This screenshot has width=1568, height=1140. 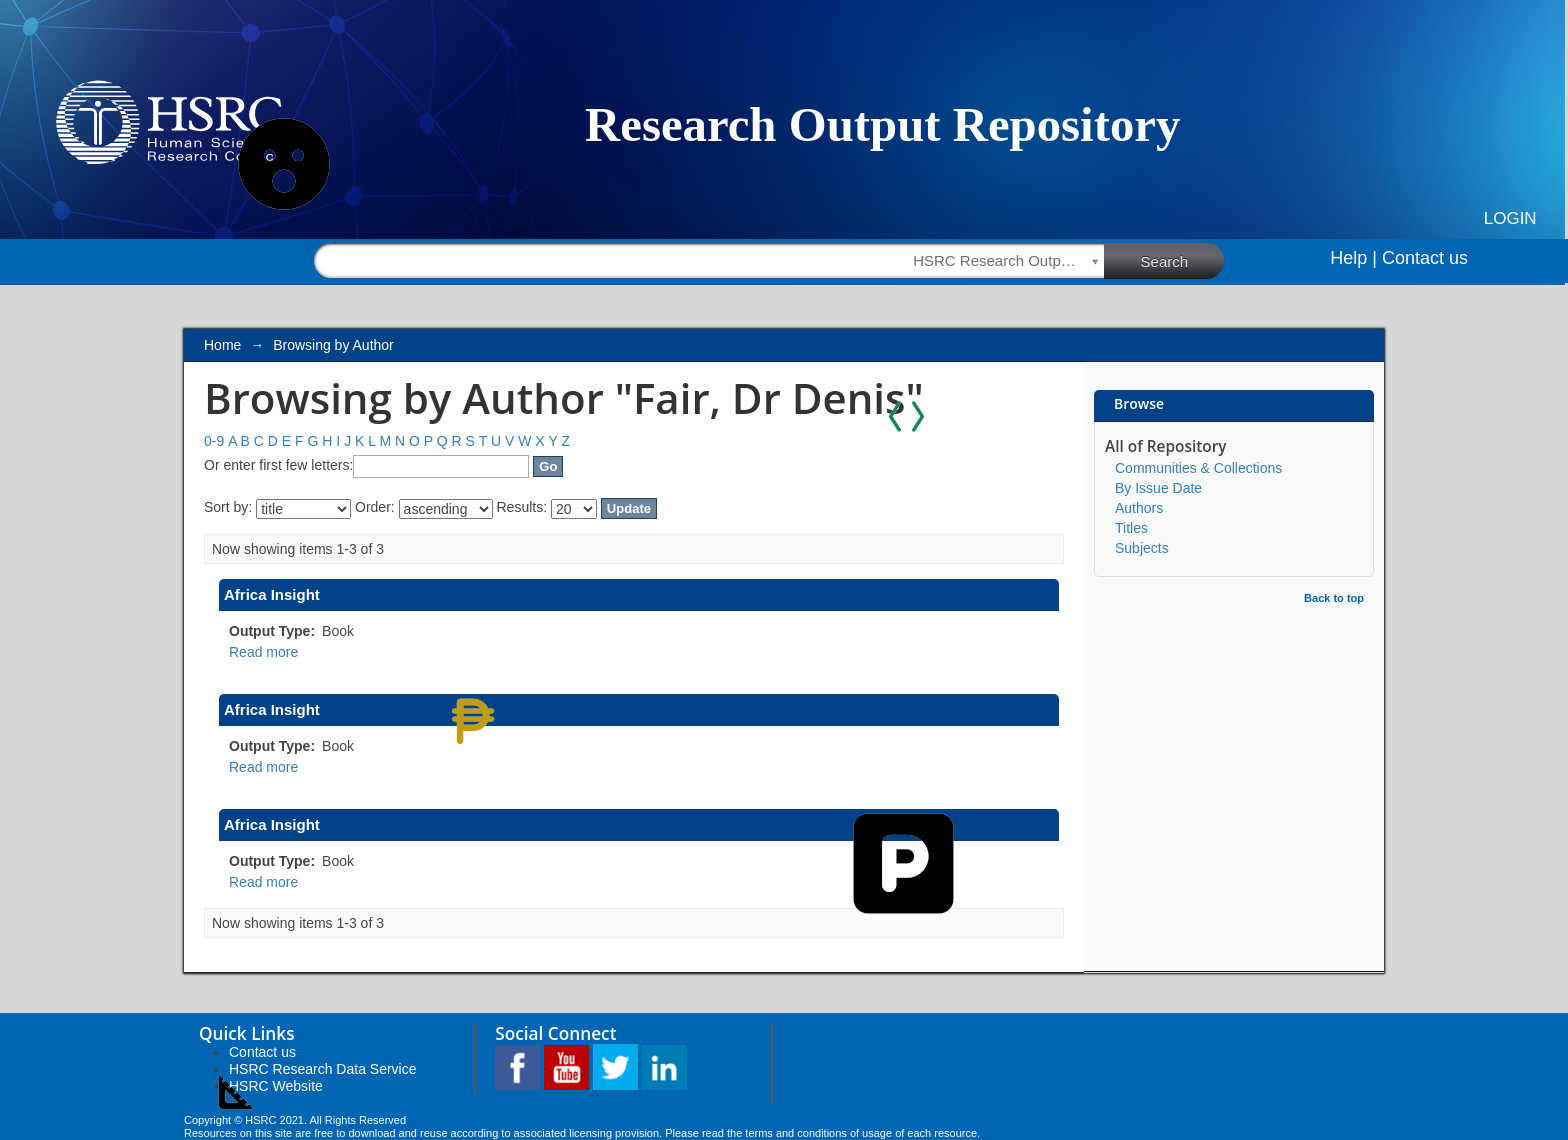 I want to click on measure area or square footage, so click(x=236, y=1091).